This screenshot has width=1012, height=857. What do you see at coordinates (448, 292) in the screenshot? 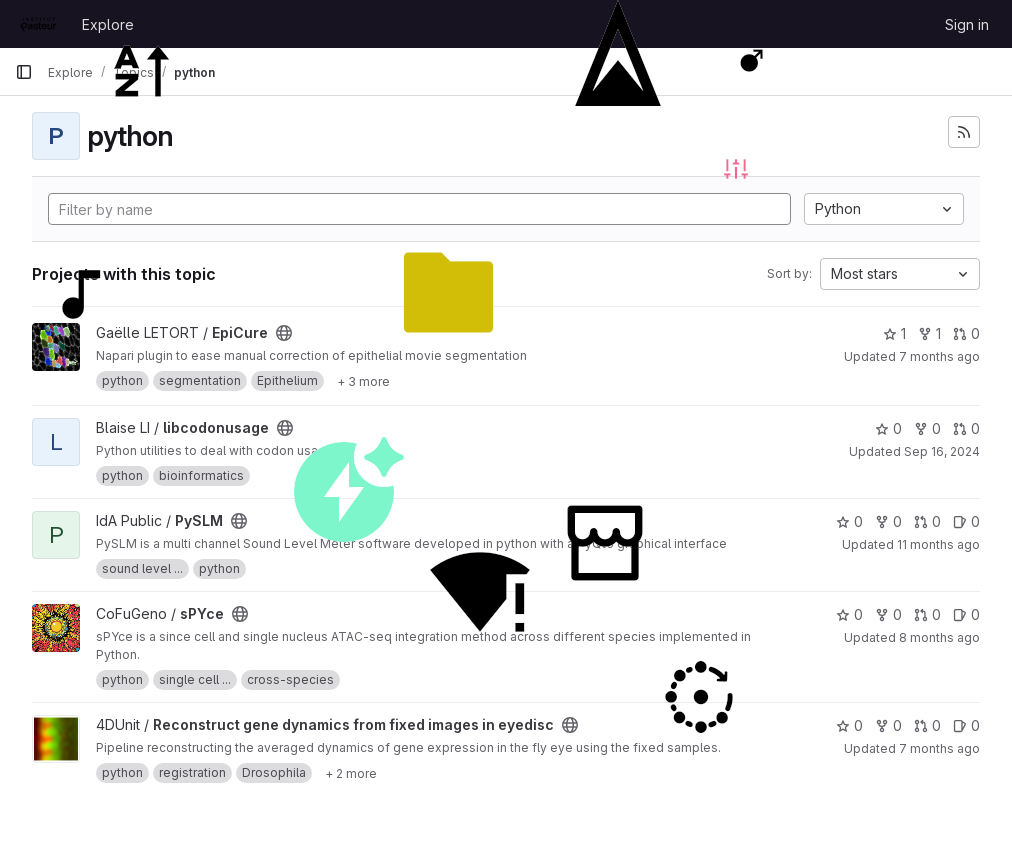
I see `open file folder` at bounding box center [448, 292].